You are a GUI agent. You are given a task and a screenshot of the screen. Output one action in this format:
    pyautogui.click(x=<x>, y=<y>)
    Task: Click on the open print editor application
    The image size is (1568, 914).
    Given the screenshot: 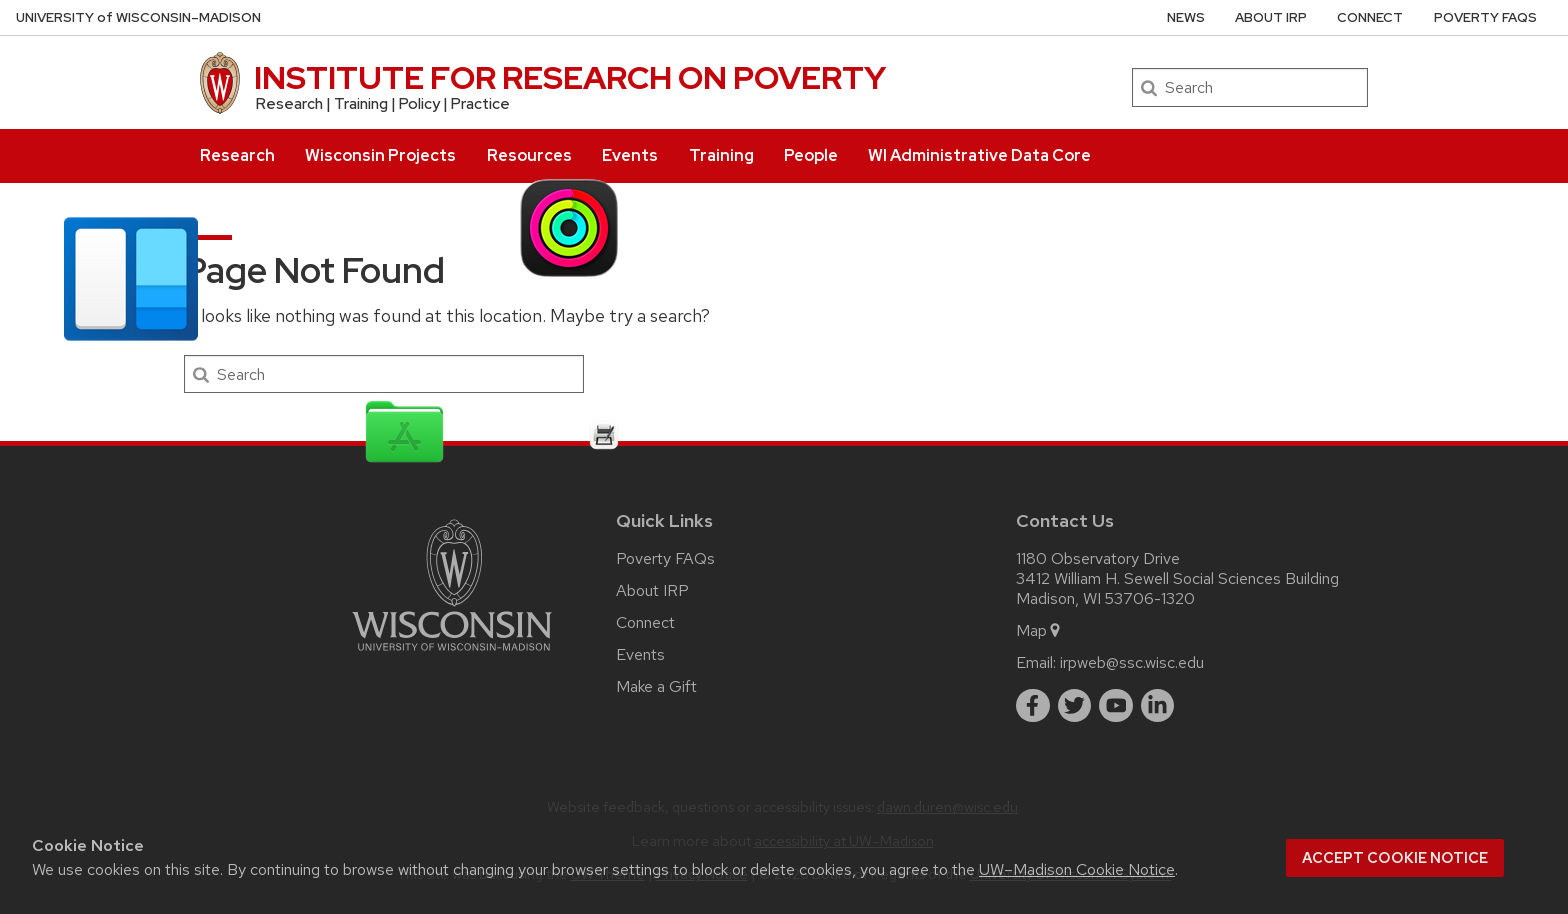 What is the action you would take?
    pyautogui.click(x=604, y=435)
    